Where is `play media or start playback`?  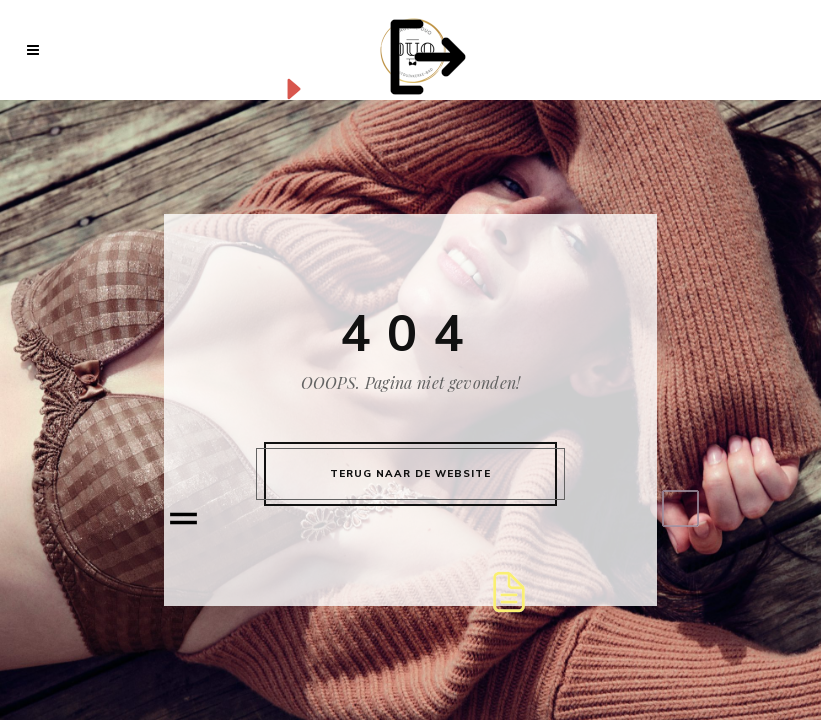
play media or start playback is located at coordinates (294, 89).